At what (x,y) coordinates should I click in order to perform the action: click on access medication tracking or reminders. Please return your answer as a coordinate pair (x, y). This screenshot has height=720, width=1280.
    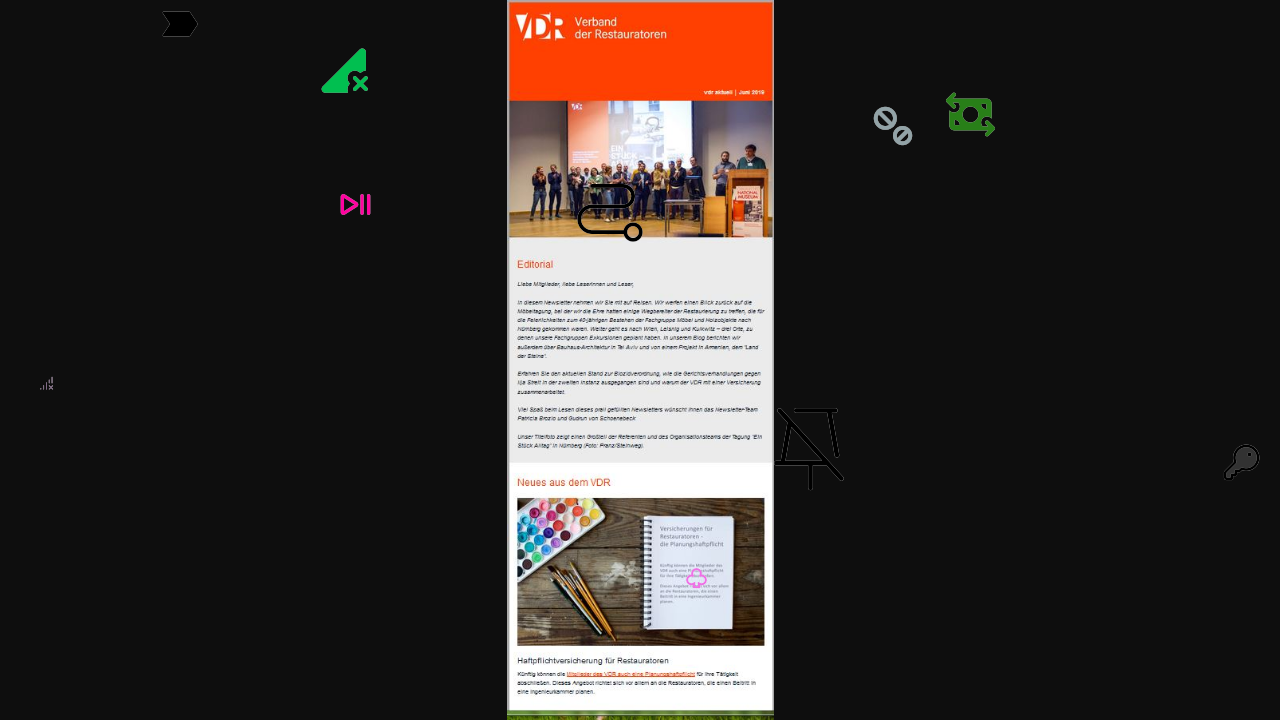
    Looking at the image, I should click on (893, 126).